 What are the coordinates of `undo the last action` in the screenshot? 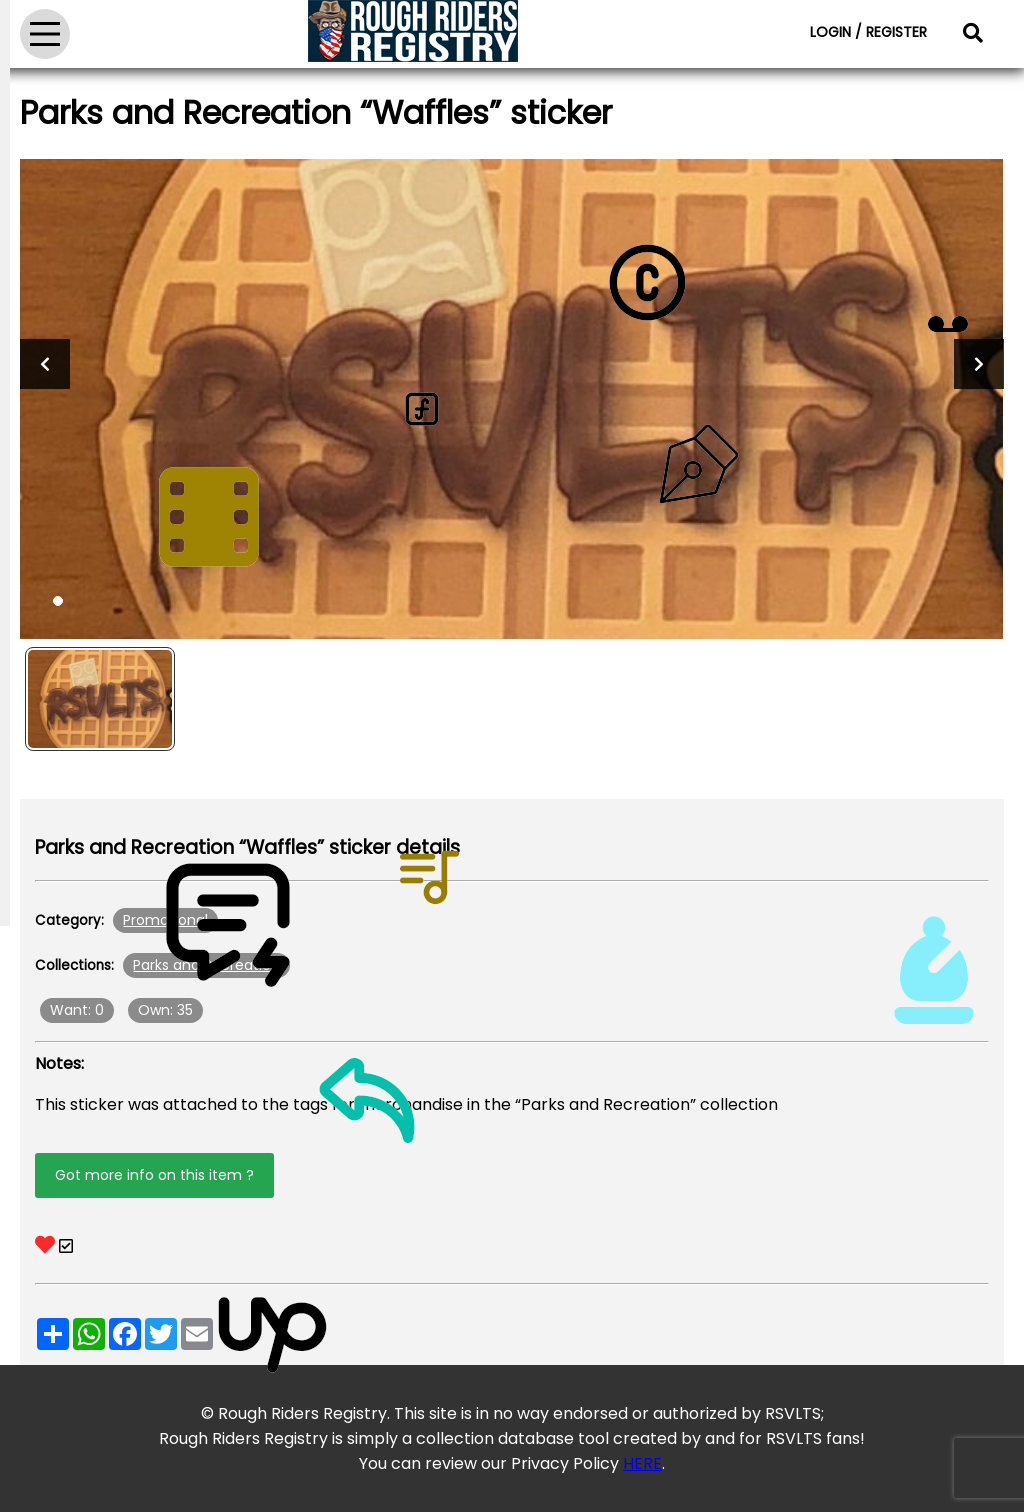 It's located at (367, 1098).